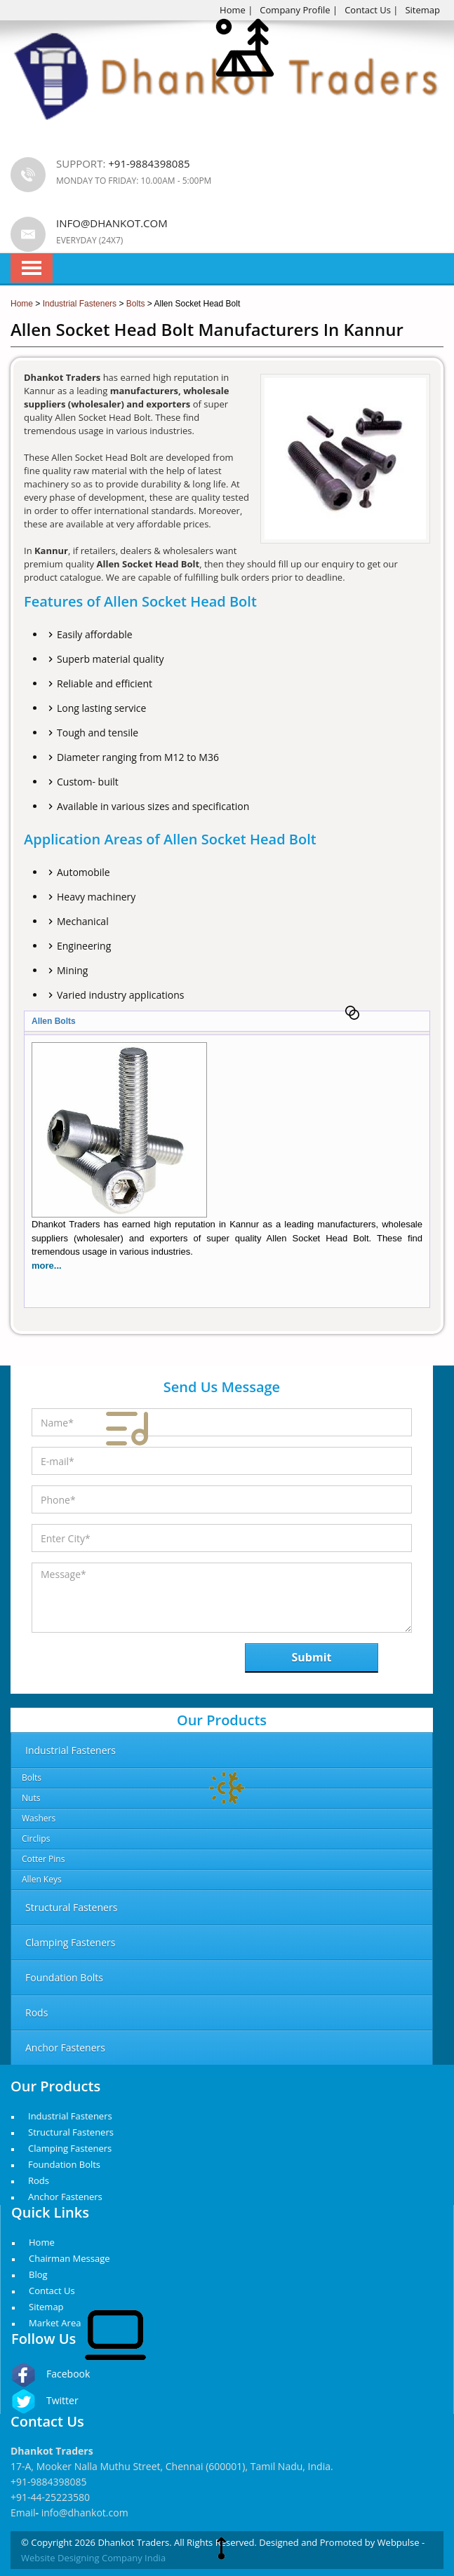 The image size is (454, 2576). What do you see at coordinates (221, 2548) in the screenshot?
I see `scroll to top of page` at bounding box center [221, 2548].